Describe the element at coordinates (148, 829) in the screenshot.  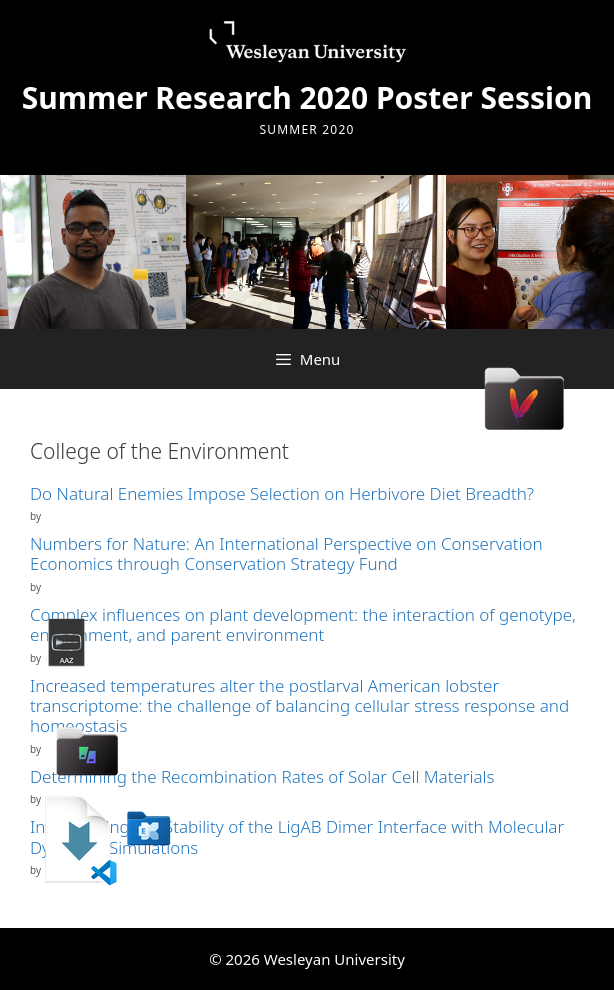
I see `open microsoft exchange folder` at that location.